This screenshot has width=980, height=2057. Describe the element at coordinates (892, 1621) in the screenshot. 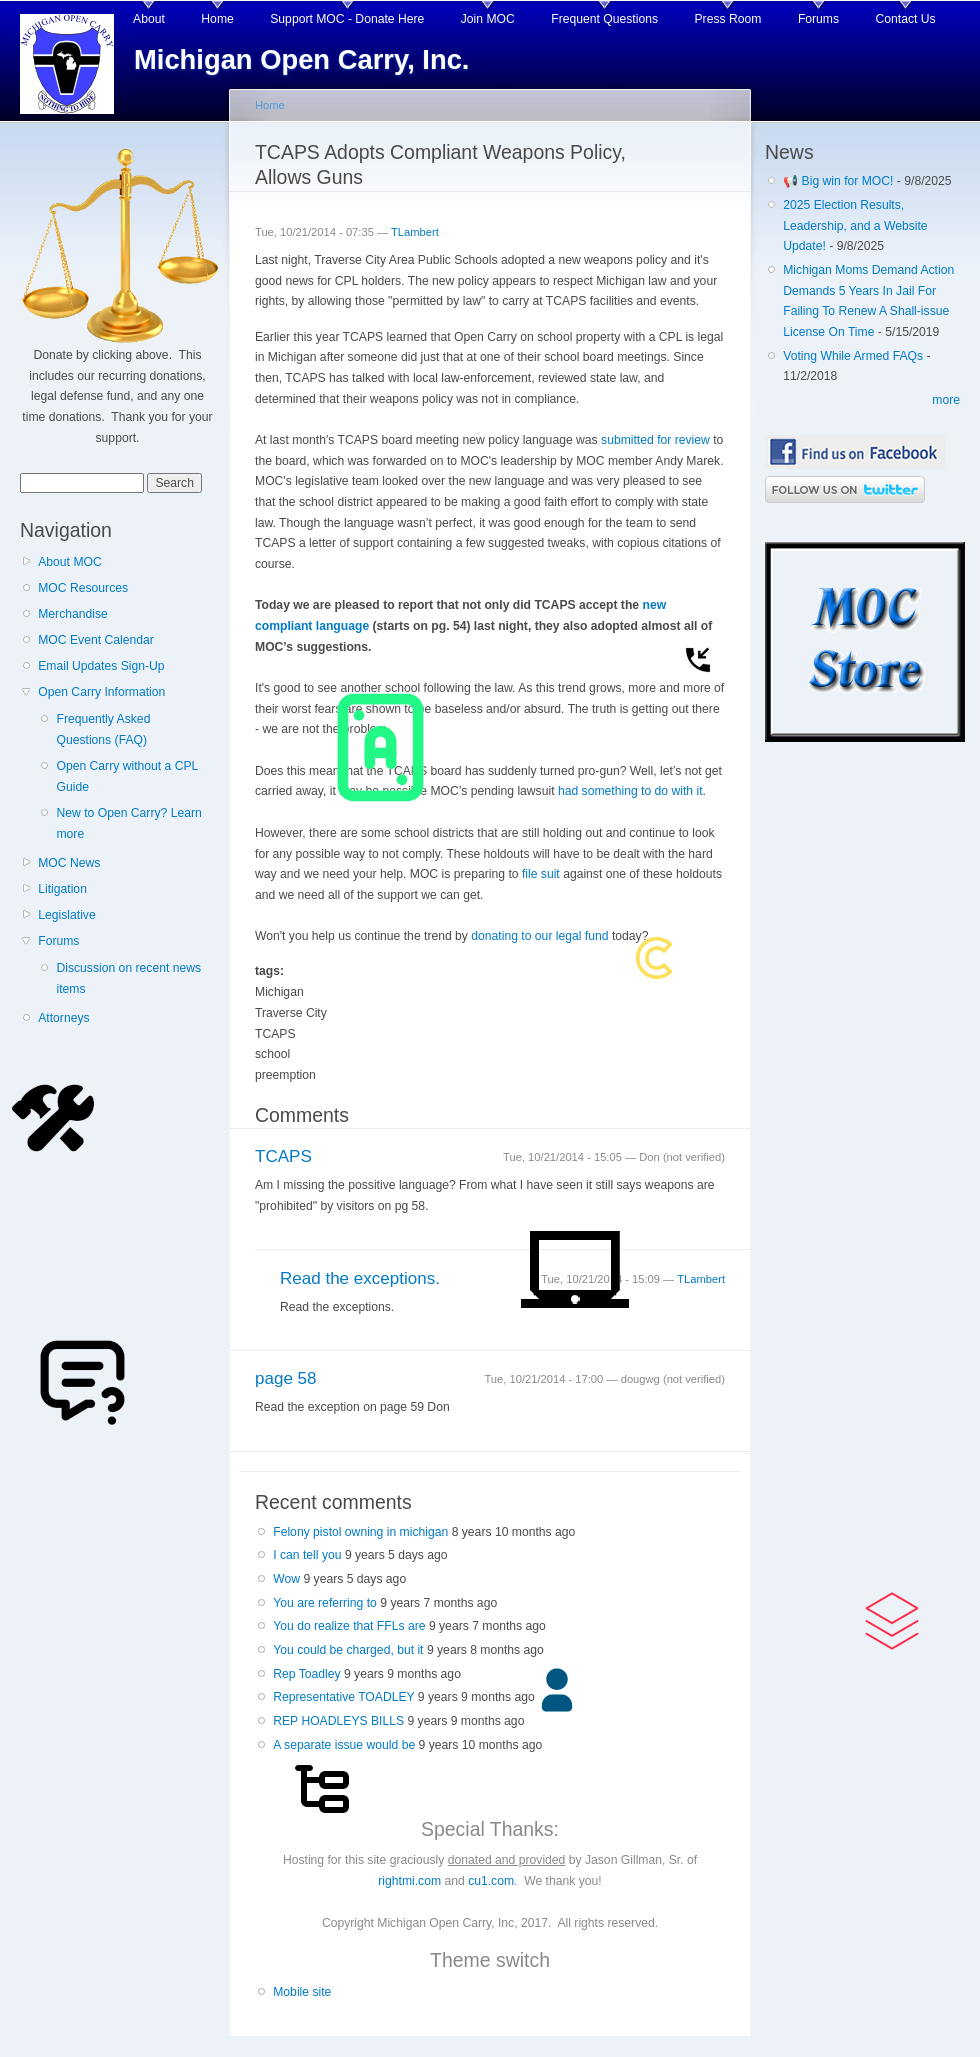

I see `view layers or stacked content` at that location.